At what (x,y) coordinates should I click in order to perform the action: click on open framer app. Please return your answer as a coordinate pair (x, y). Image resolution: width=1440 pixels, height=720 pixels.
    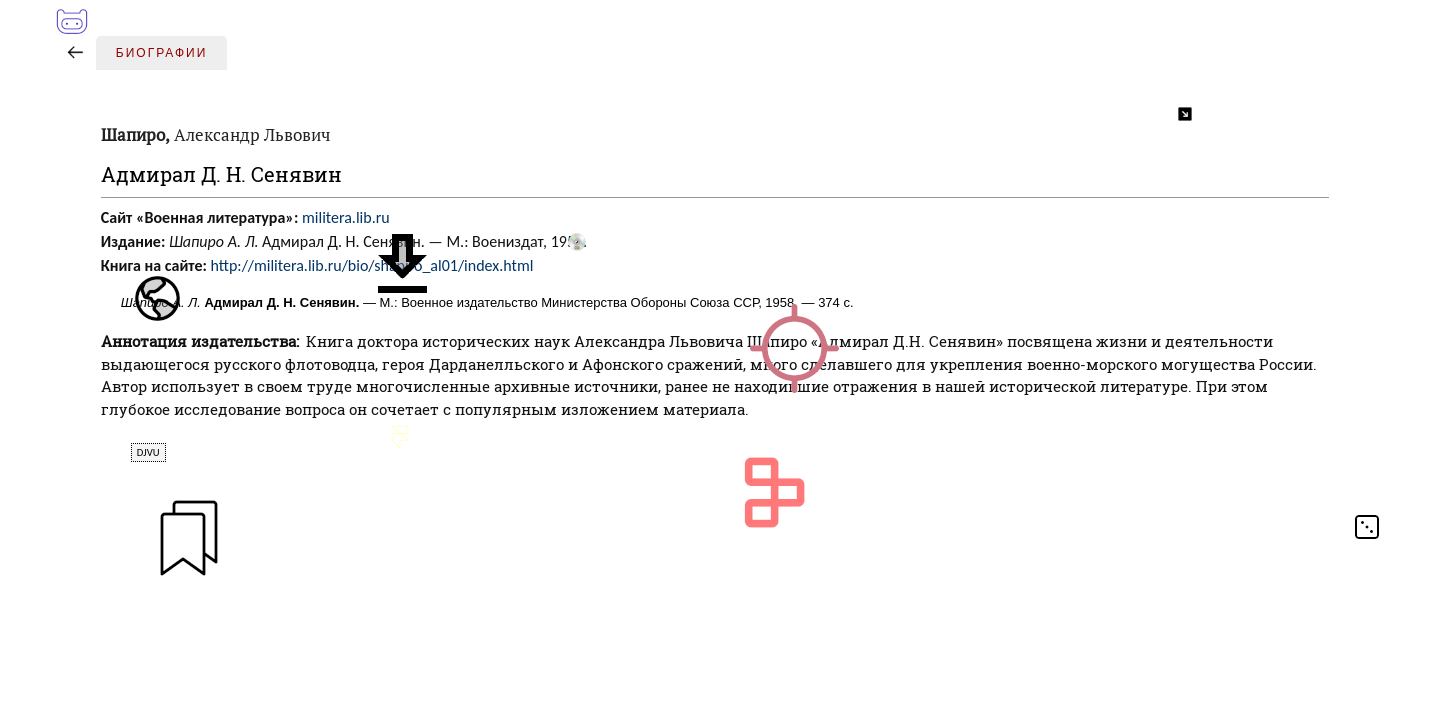
    Looking at the image, I should click on (400, 436).